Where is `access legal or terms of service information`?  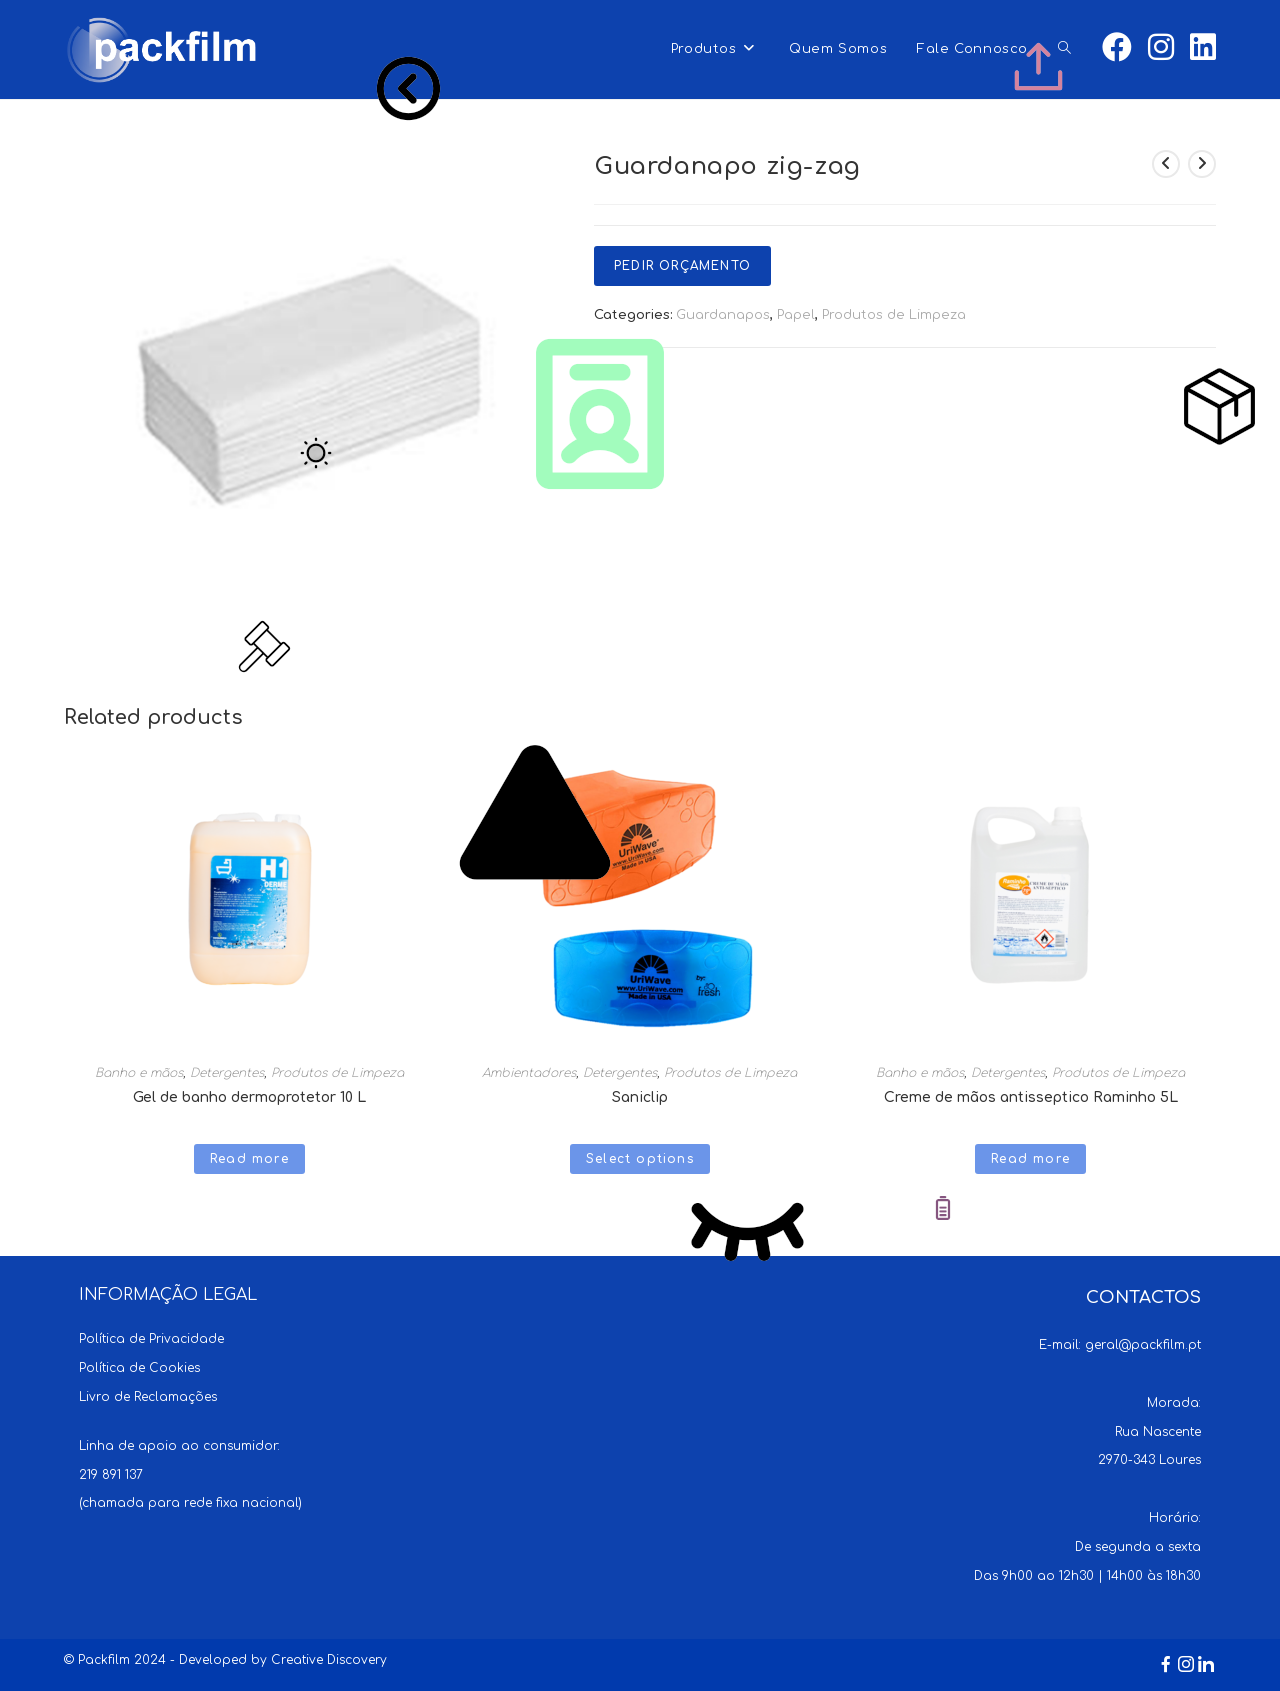
access legal or terms of service information is located at coordinates (262, 648).